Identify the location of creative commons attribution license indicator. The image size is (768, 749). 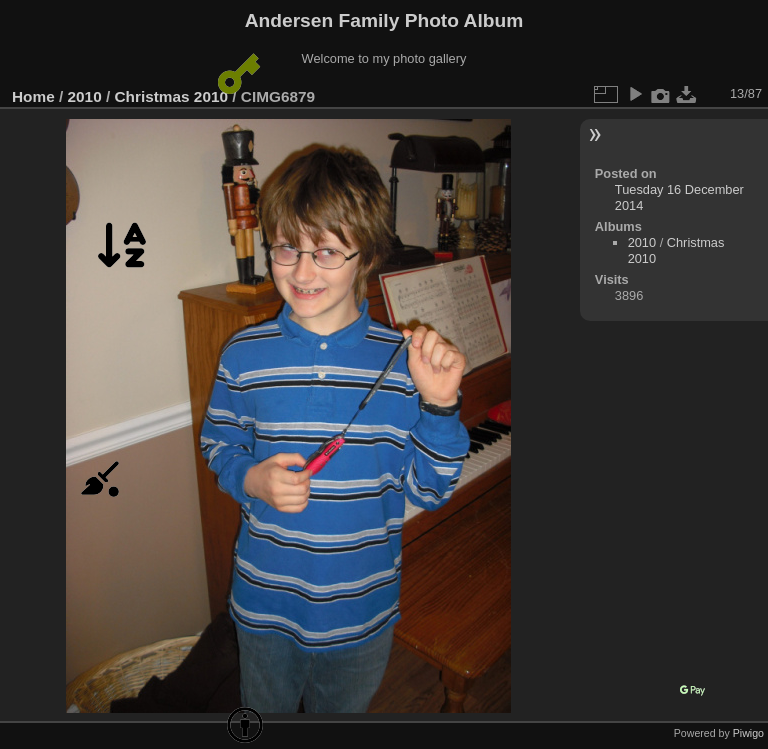
(245, 725).